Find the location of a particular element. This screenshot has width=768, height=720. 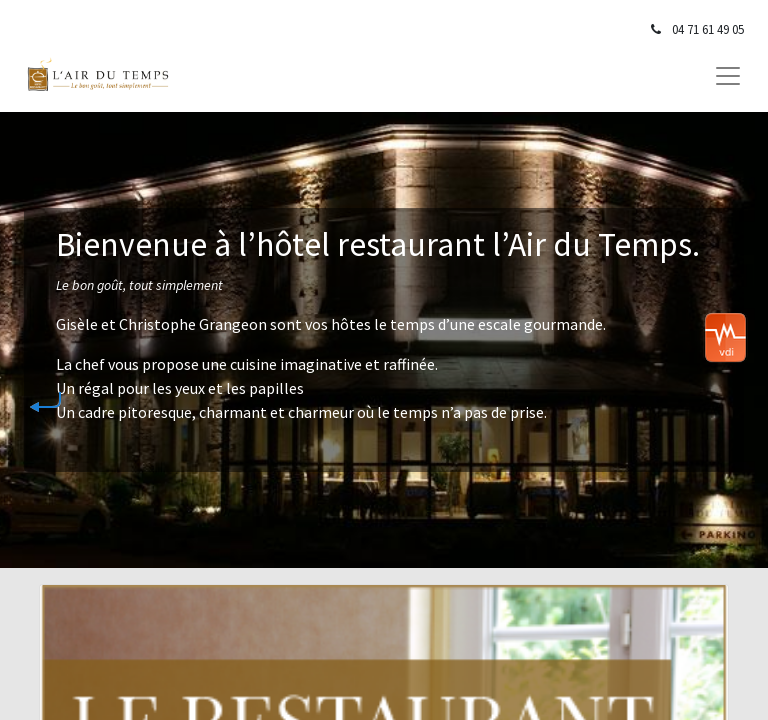

virtualbox virtual disk image file is located at coordinates (725, 337).